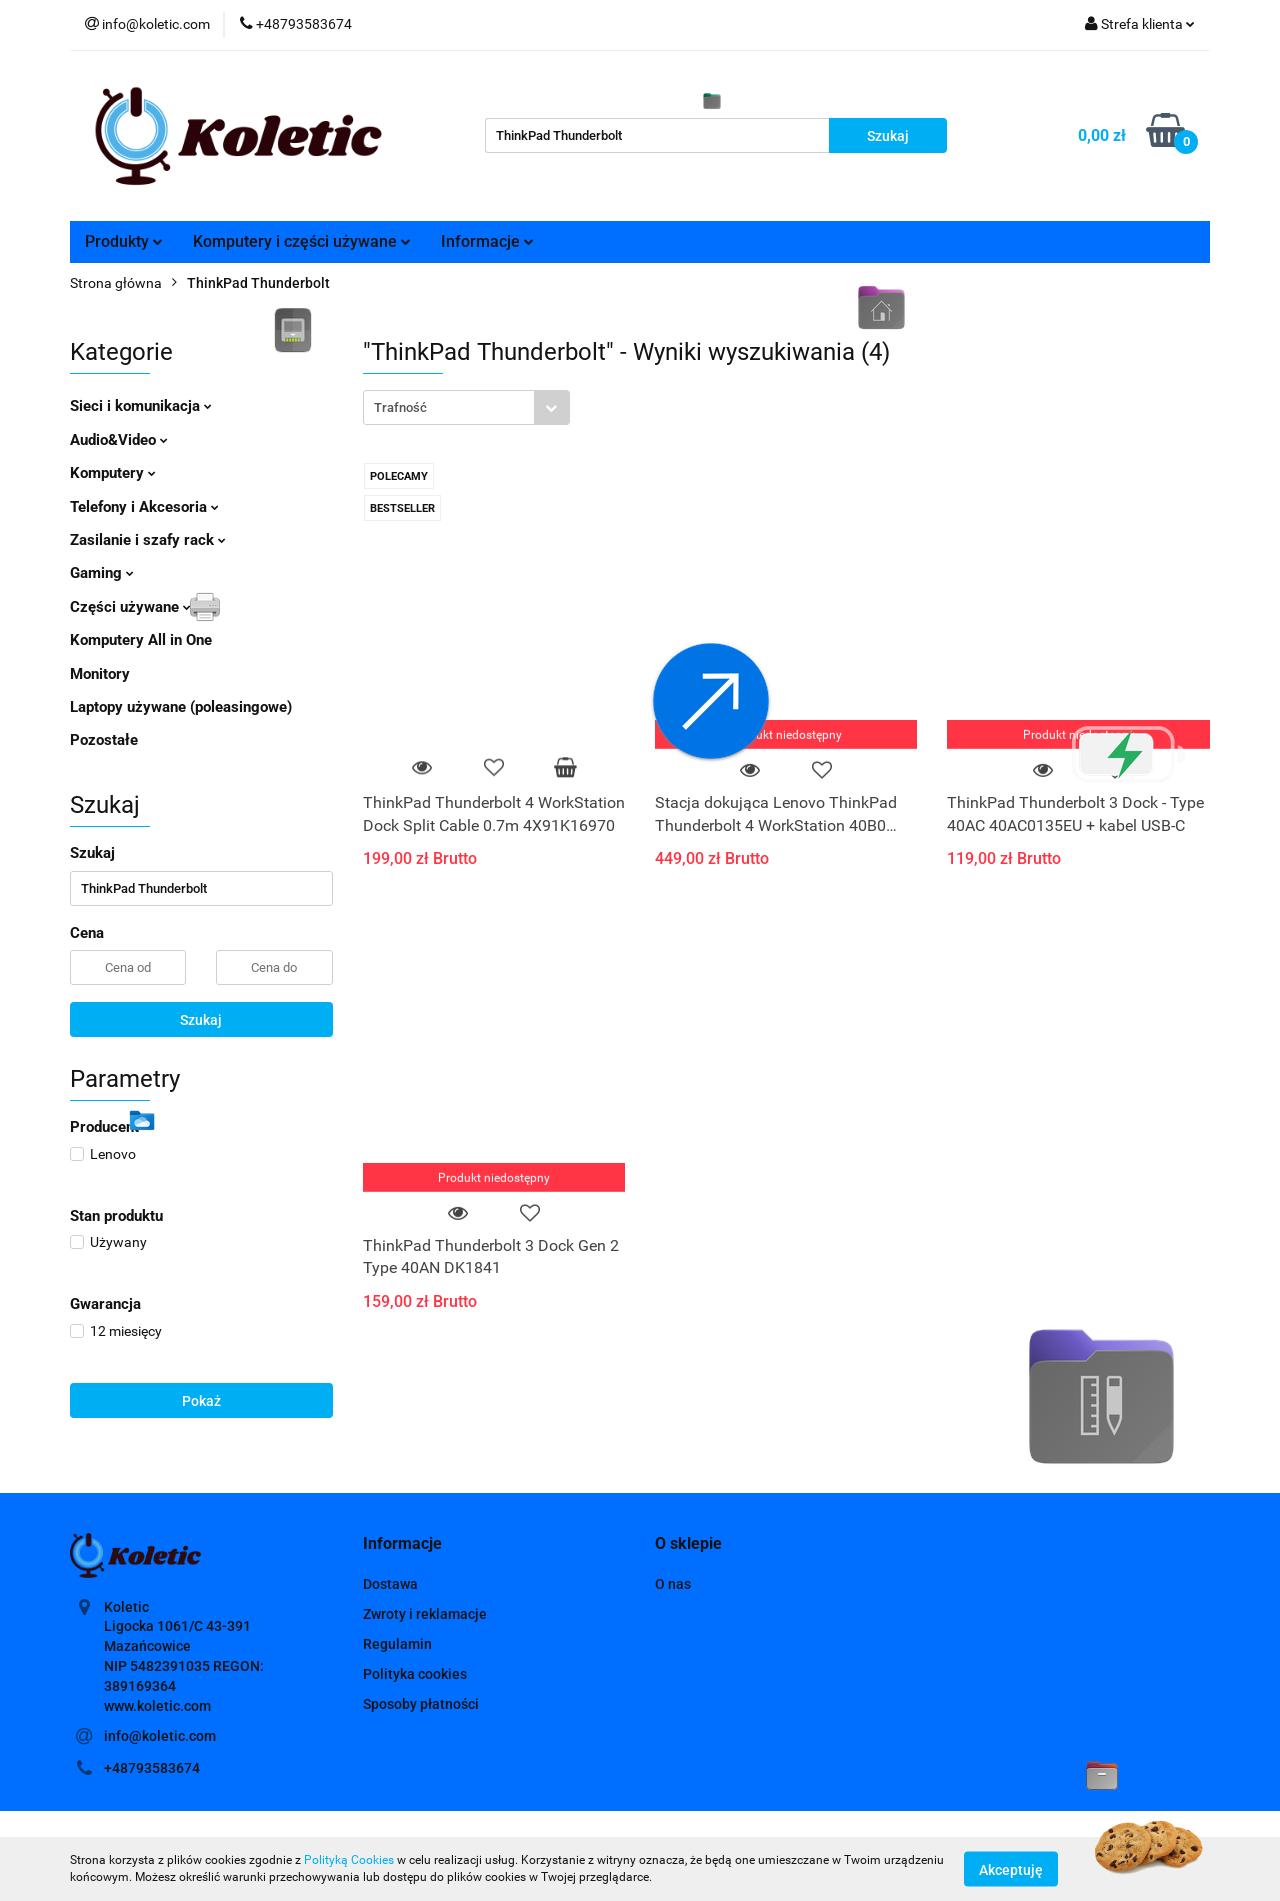 The image size is (1280, 1901). What do you see at coordinates (142, 1121) in the screenshot?
I see `open OneDrive synced folder` at bounding box center [142, 1121].